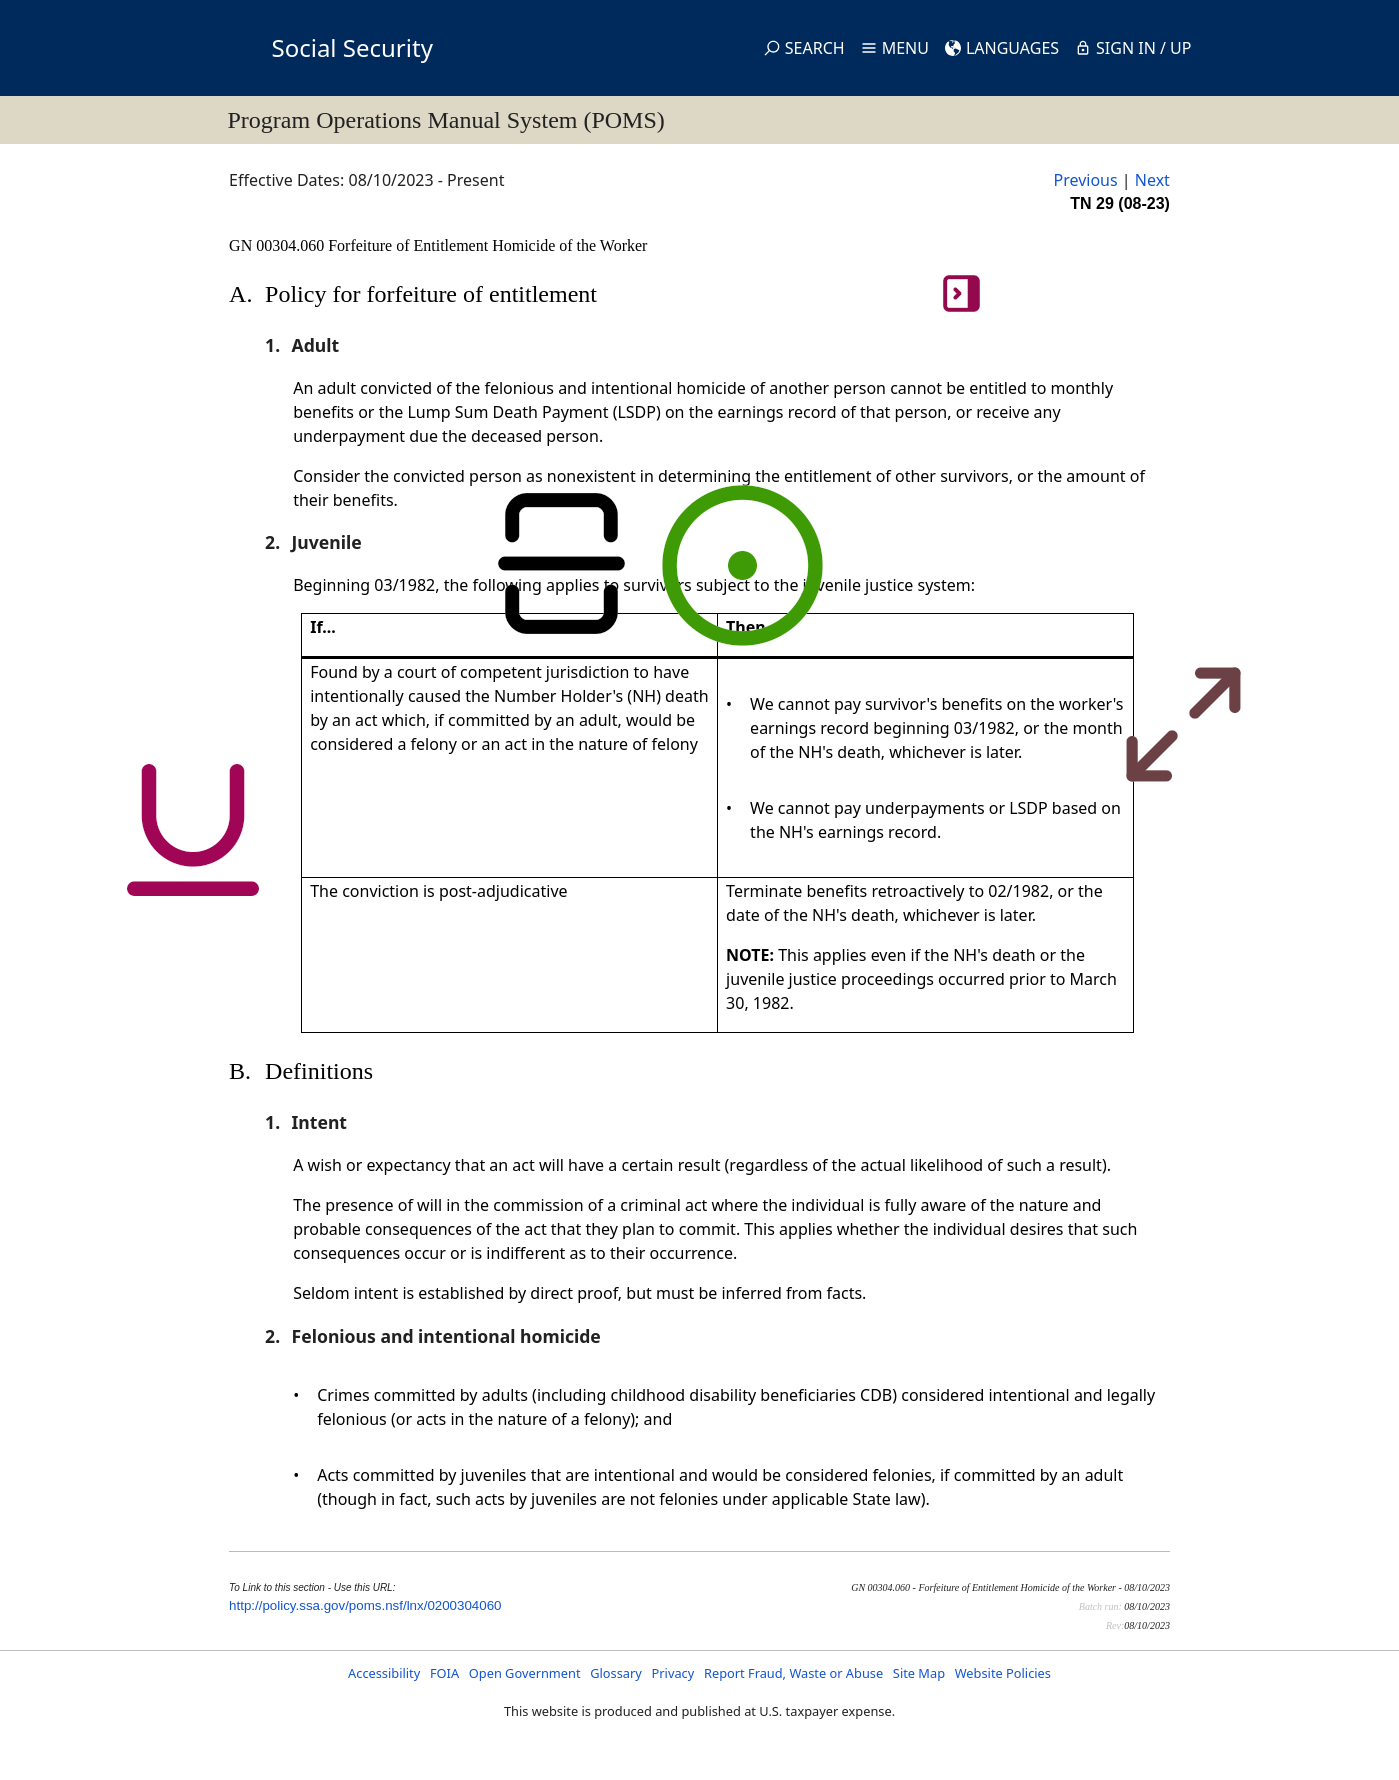 Image resolution: width=1399 pixels, height=1780 pixels. What do you see at coordinates (1183, 724) in the screenshot?
I see `expand to fullscreen mode` at bounding box center [1183, 724].